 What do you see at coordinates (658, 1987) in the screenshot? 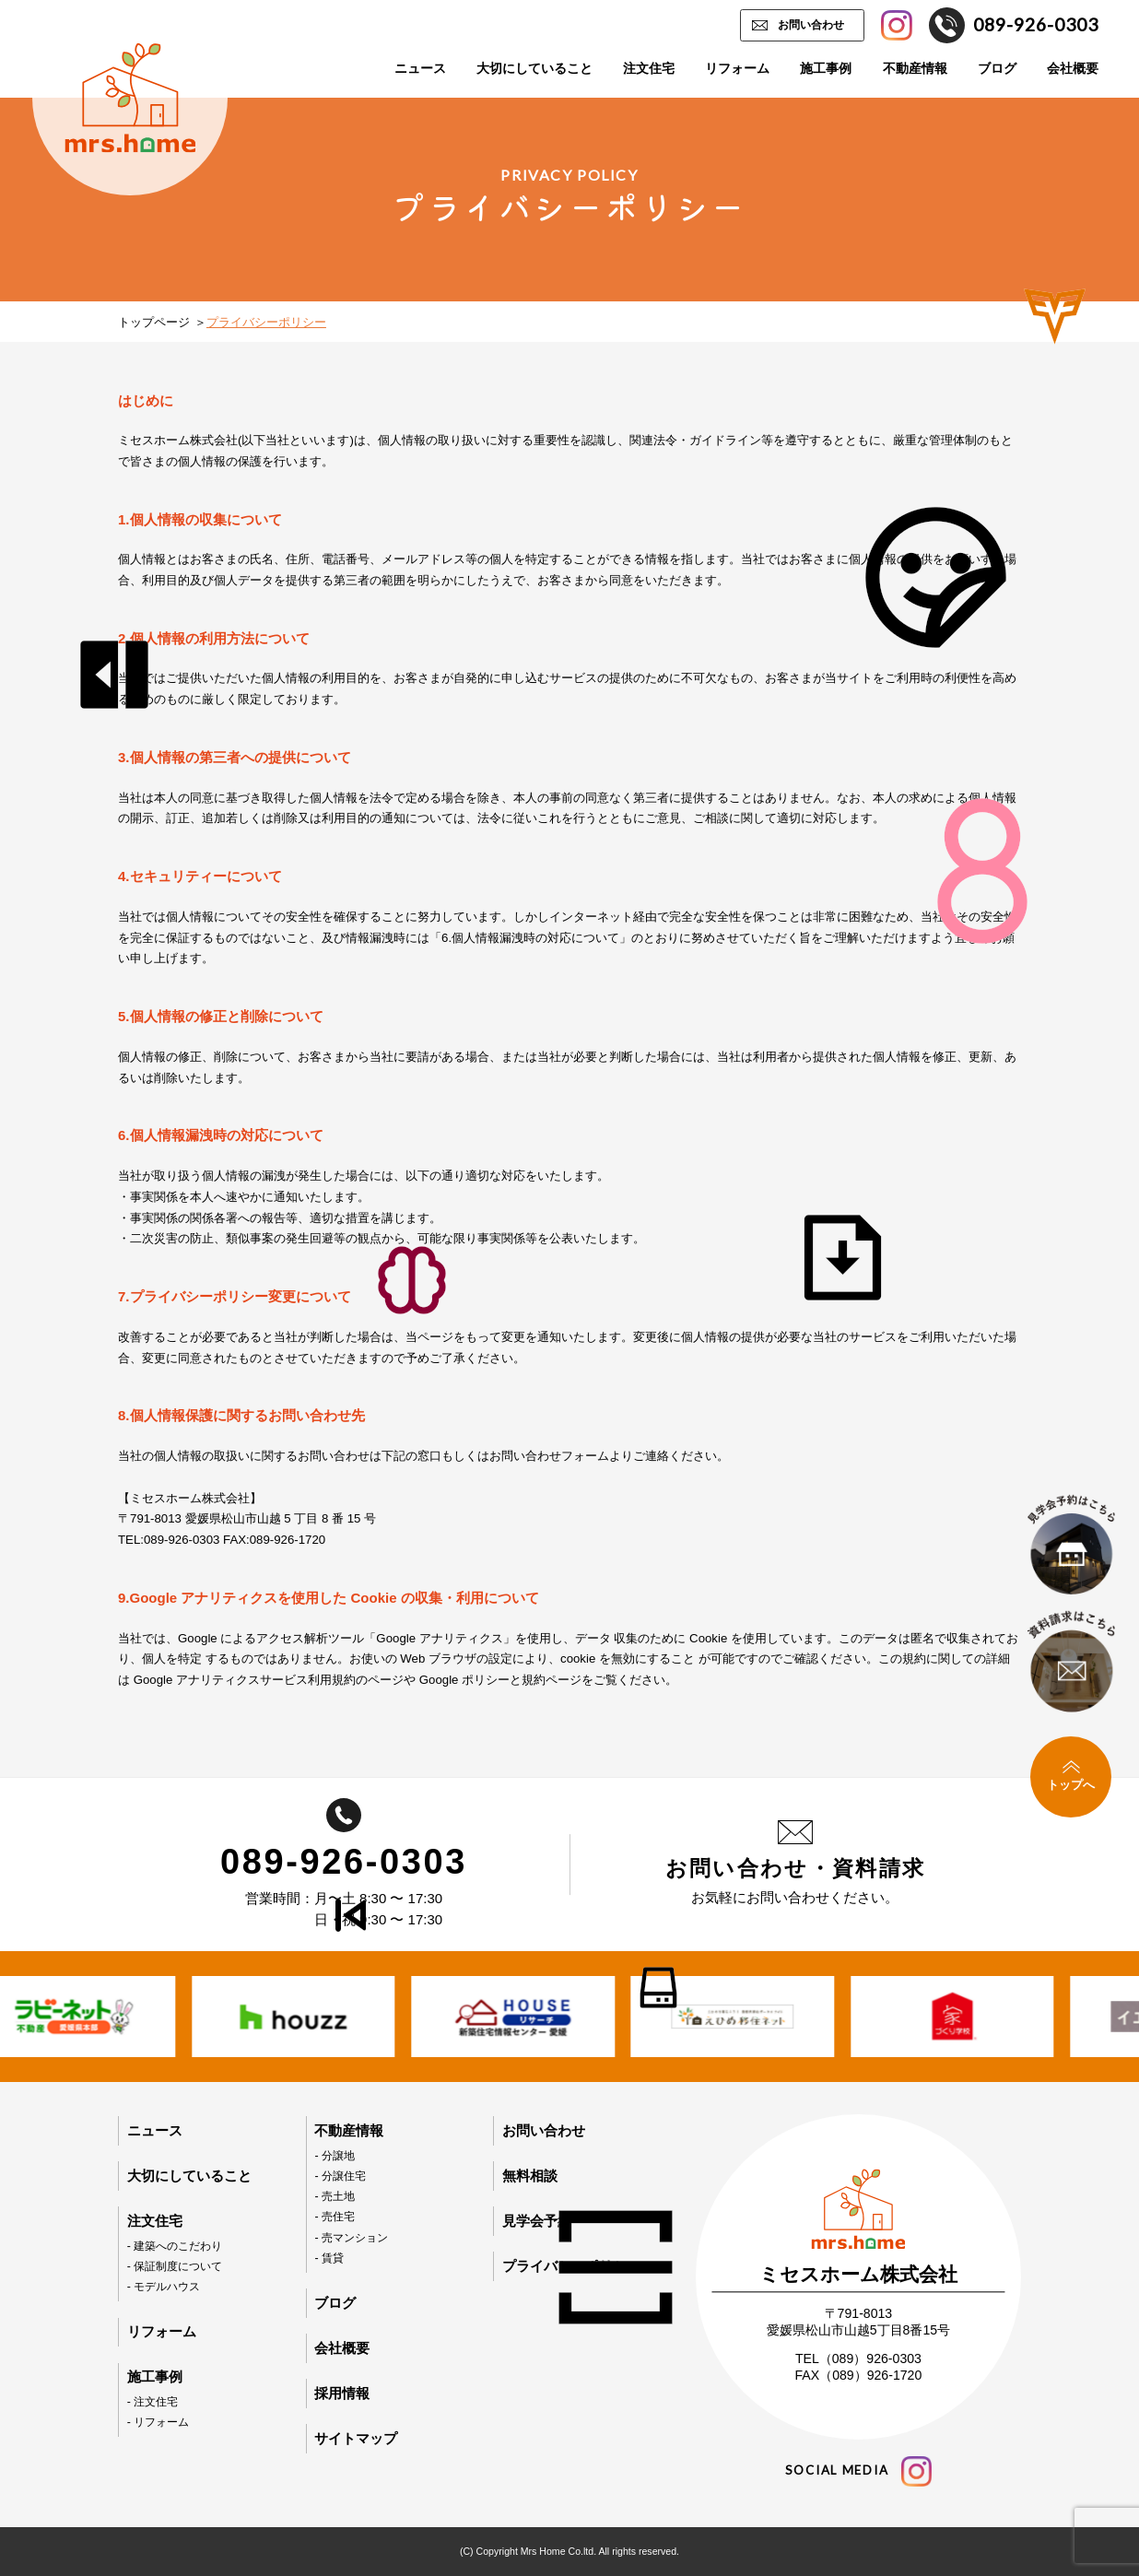
I see `access external storage or hard drive` at bounding box center [658, 1987].